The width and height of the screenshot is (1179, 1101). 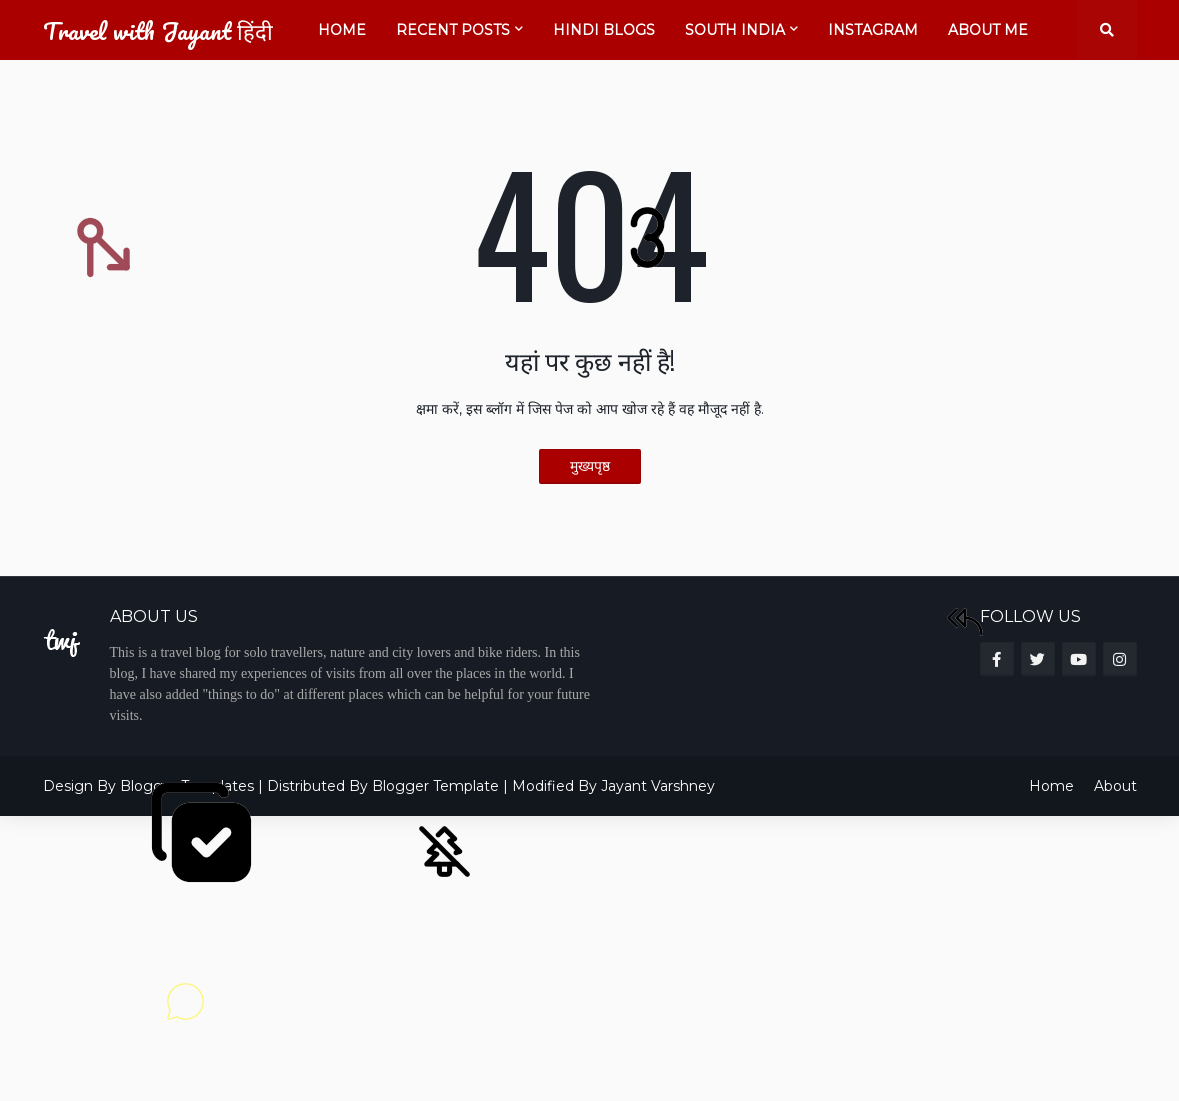 What do you see at coordinates (965, 622) in the screenshot?
I see `reply all to a message or email` at bounding box center [965, 622].